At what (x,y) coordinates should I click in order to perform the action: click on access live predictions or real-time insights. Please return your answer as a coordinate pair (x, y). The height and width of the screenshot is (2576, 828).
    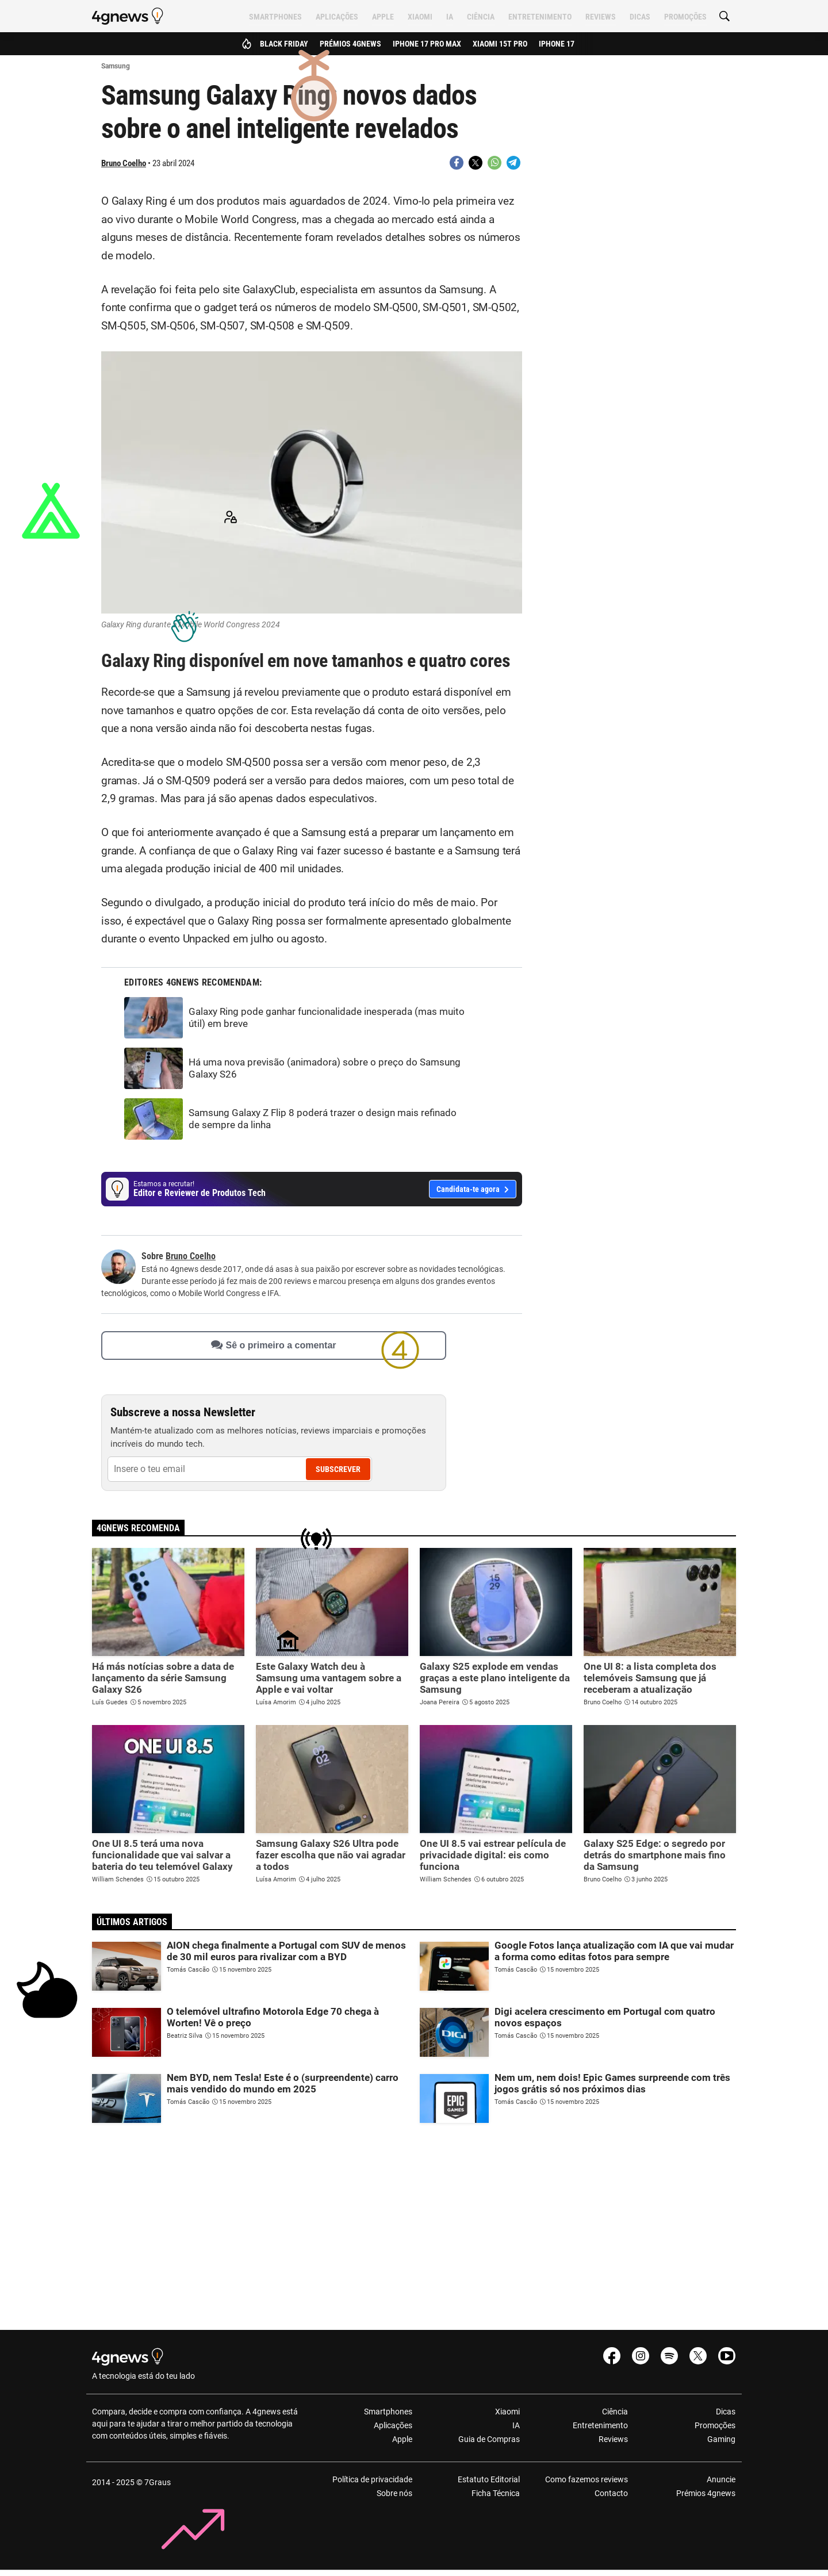
    Looking at the image, I should click on (316, 1539).